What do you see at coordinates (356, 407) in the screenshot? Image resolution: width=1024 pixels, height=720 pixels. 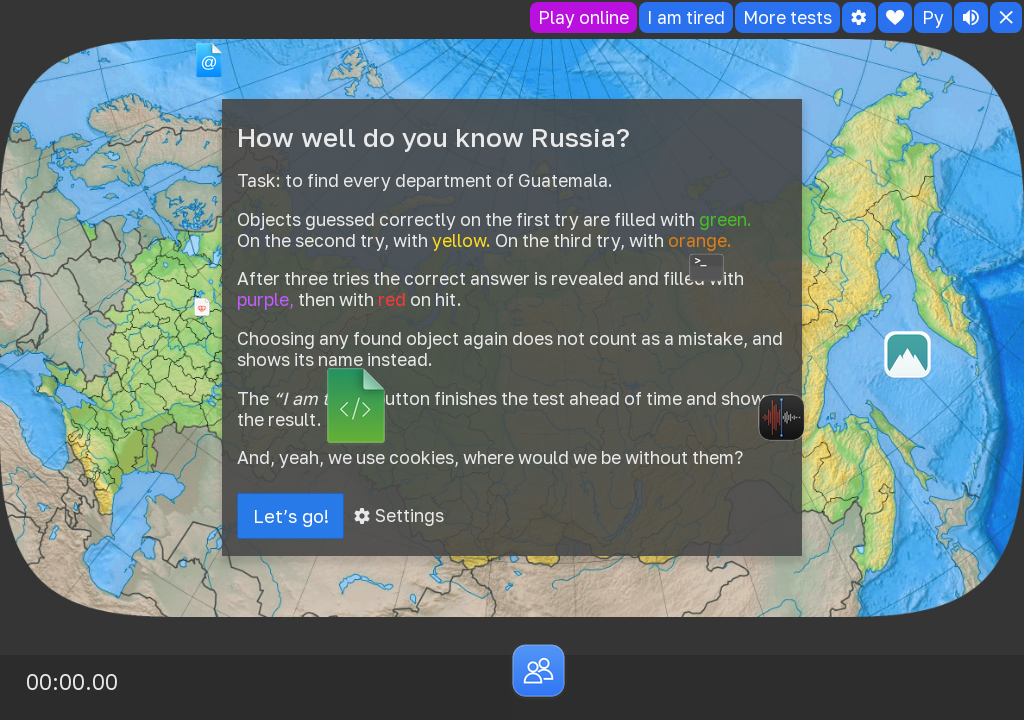 I see `a qt resource file used in nokia/qt development` at bounding box center [356, 407].